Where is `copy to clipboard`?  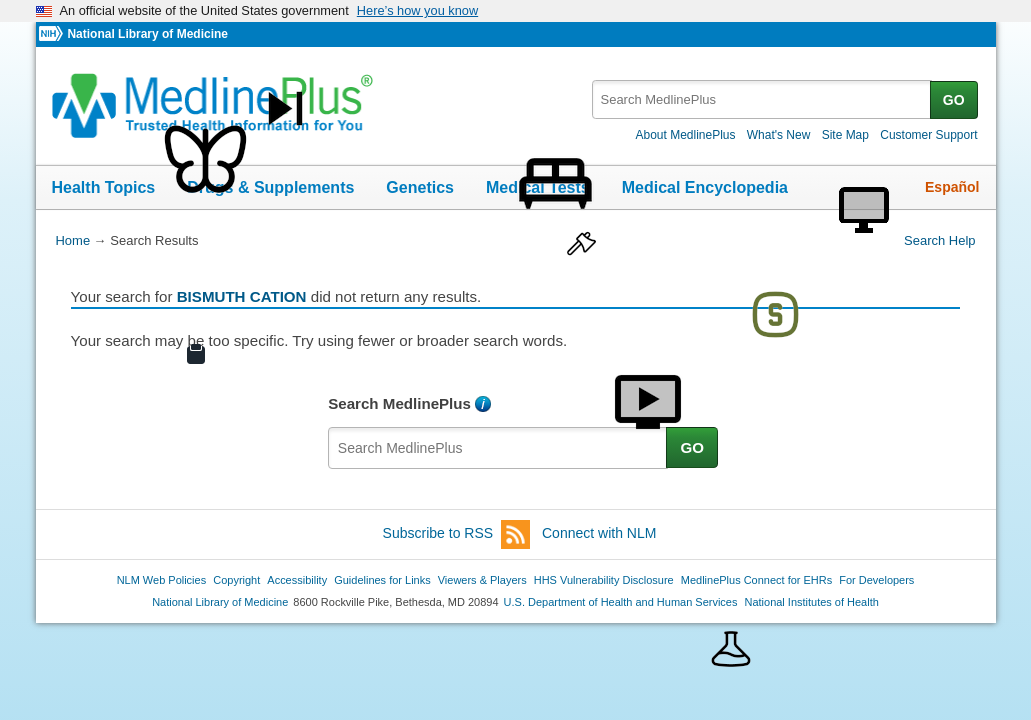
copy to clipboard is located at coordinates (196, 354).